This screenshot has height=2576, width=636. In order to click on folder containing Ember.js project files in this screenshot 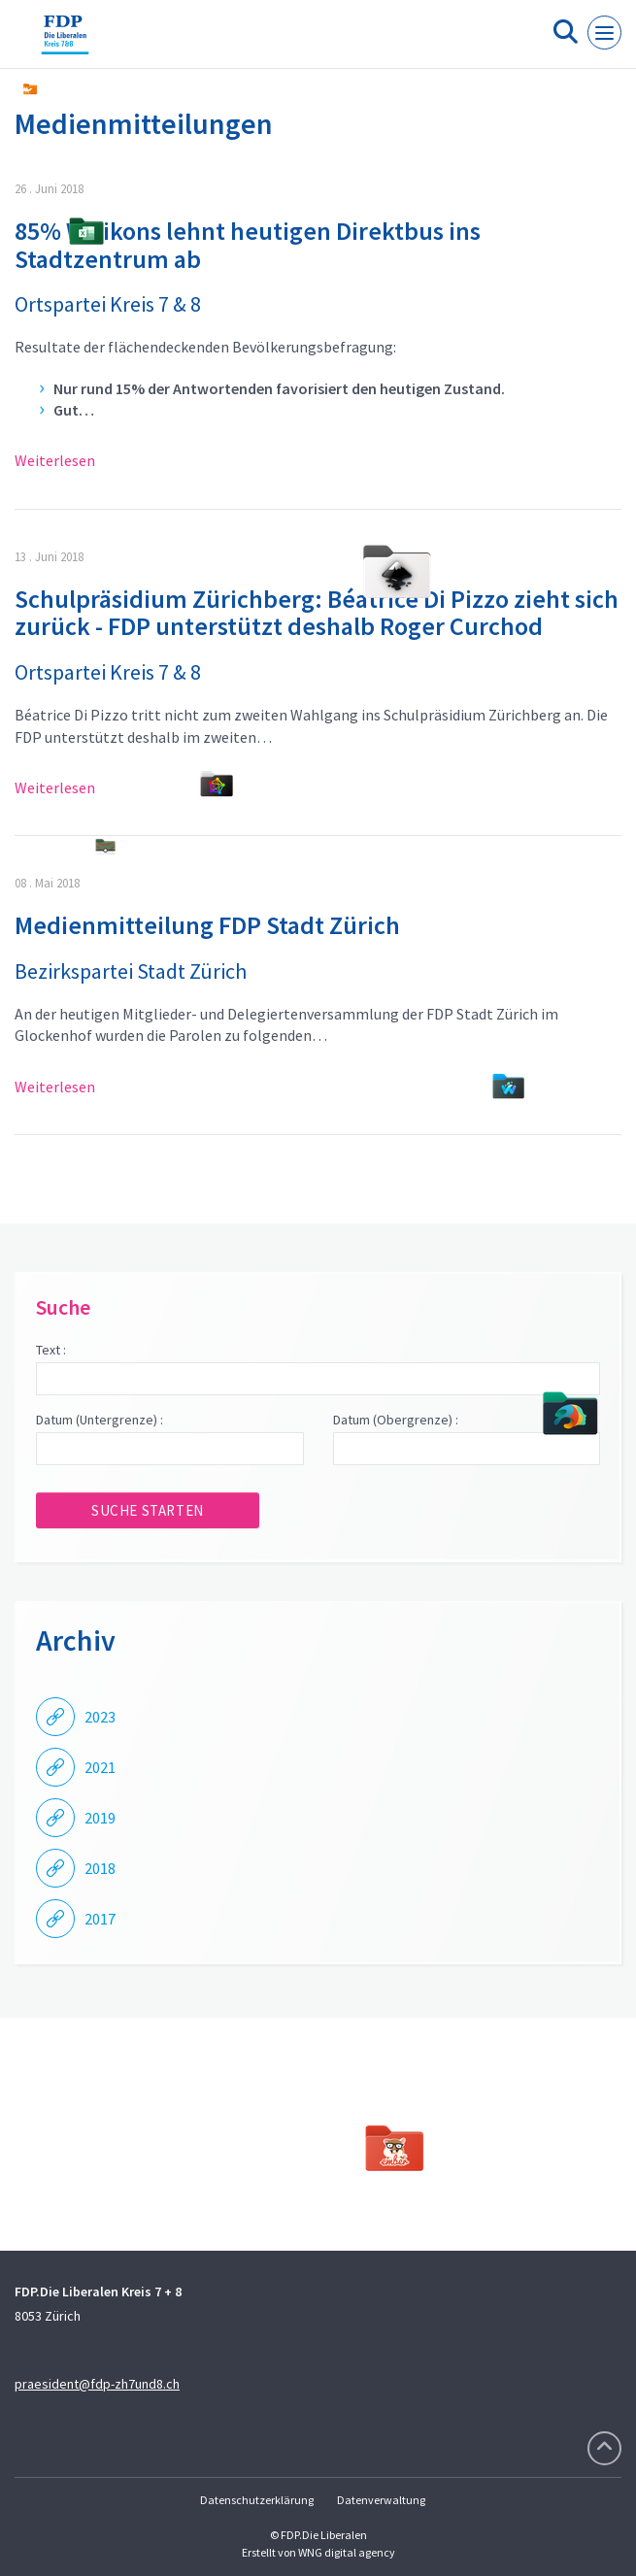, I will do `click(394, 2150)`.